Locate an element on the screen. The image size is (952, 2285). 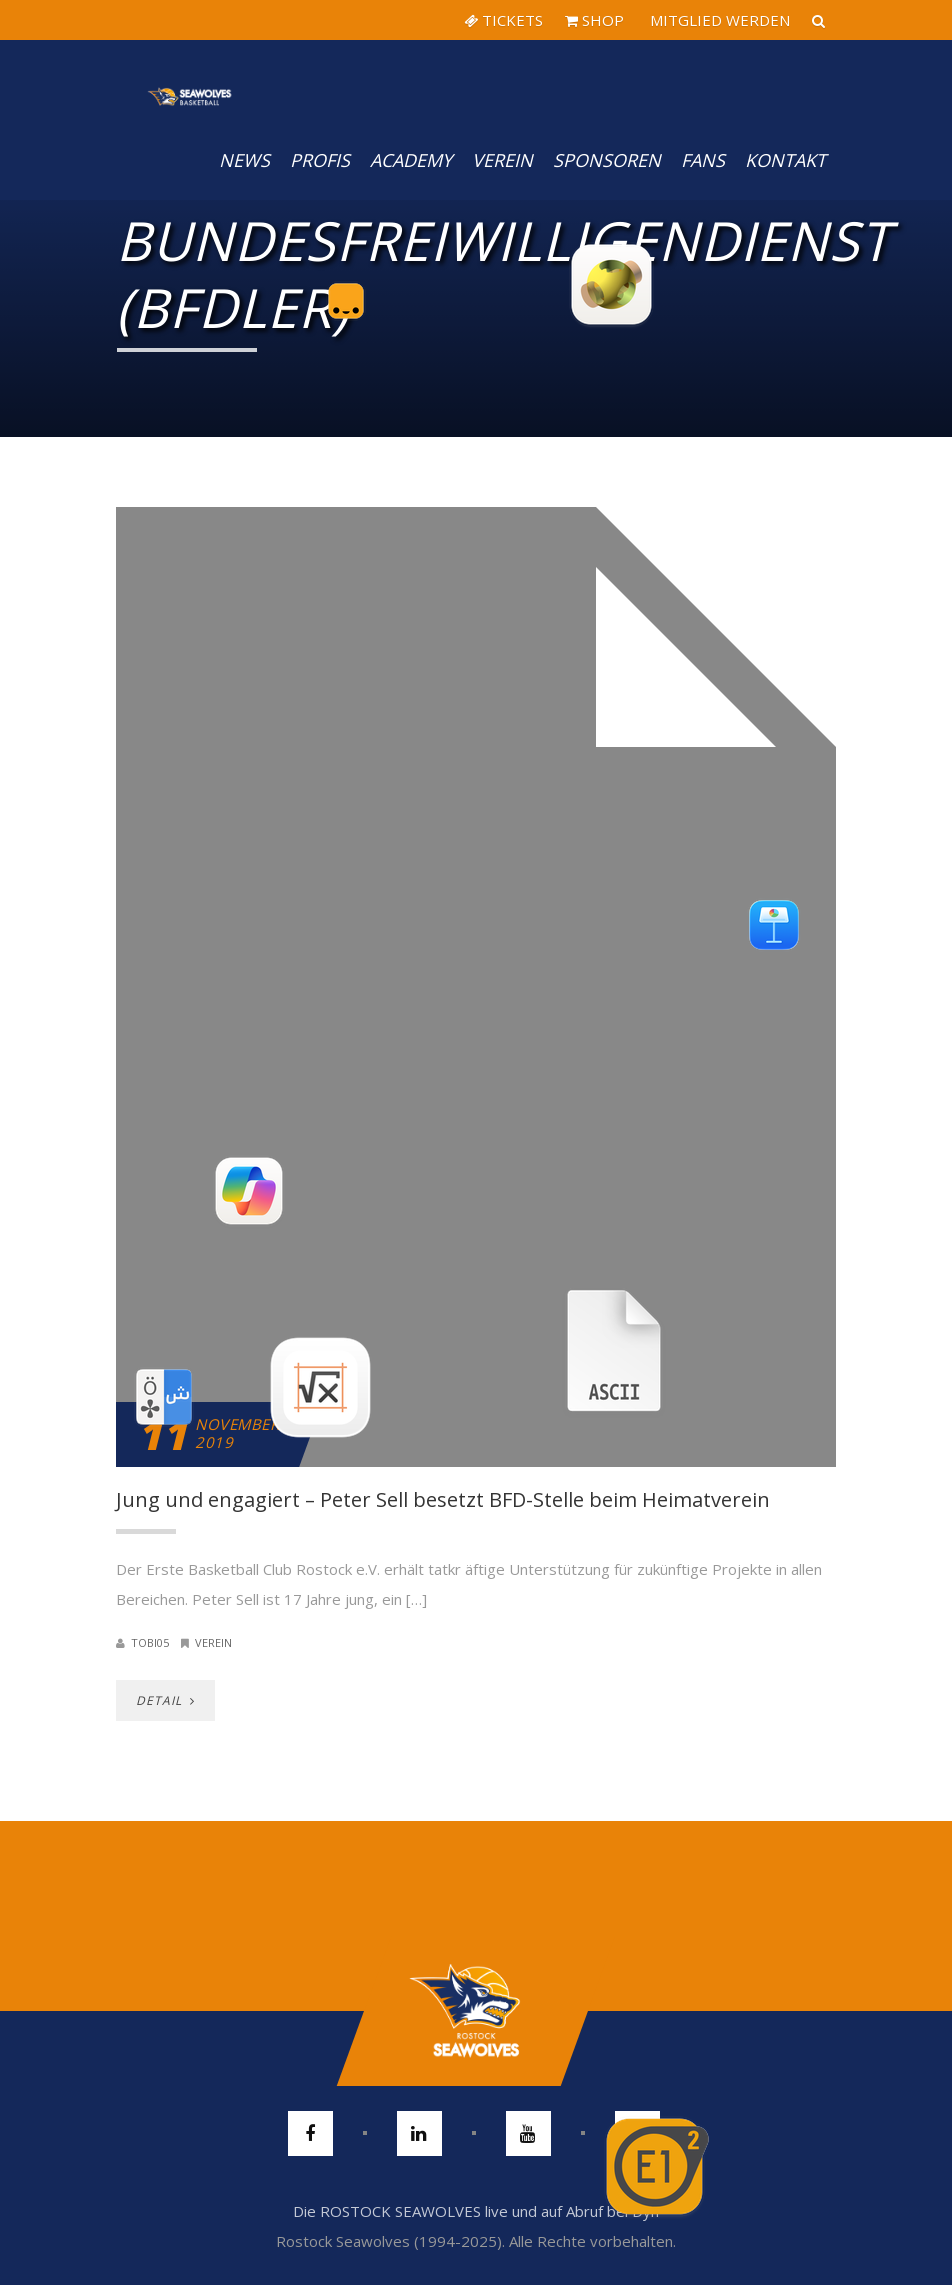
launch Enter the Gungeon game is located at coordinates (346, 301).